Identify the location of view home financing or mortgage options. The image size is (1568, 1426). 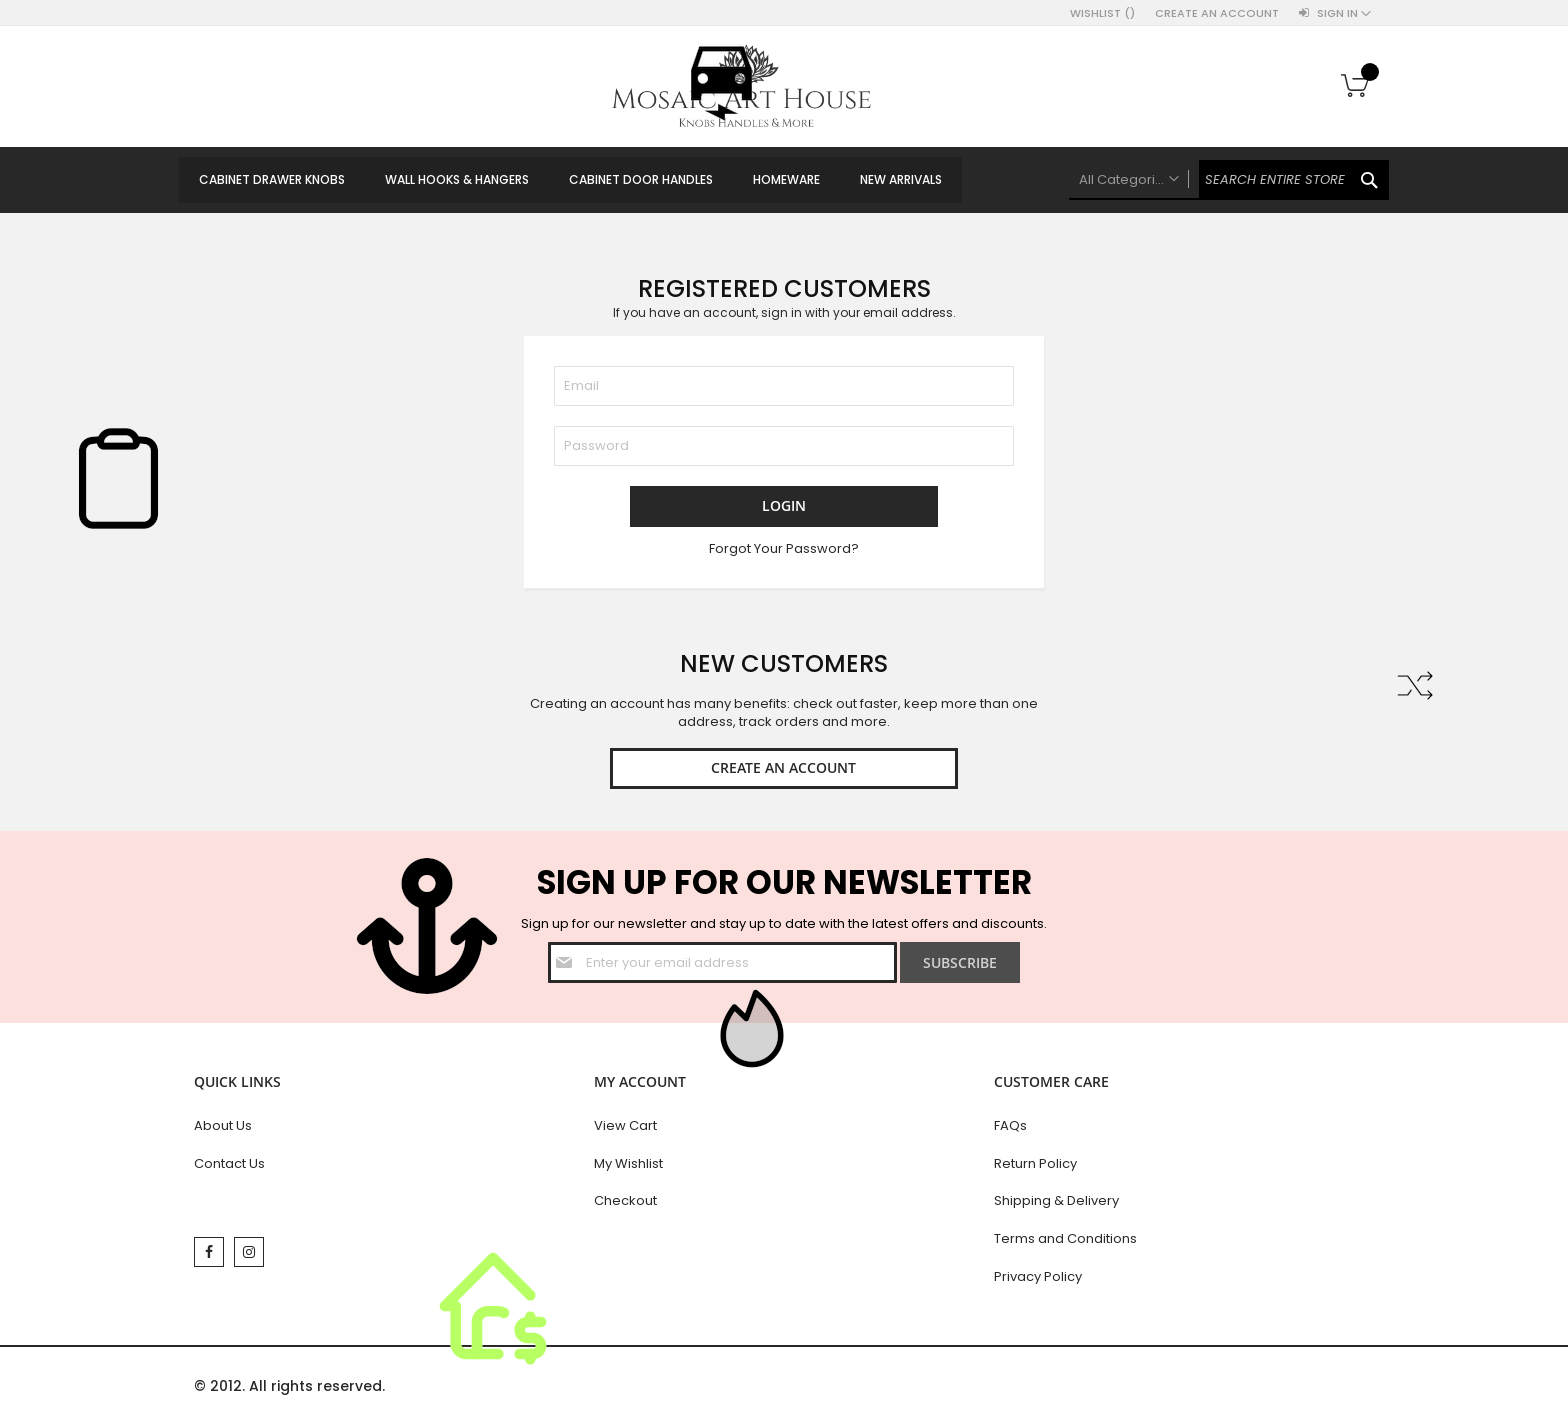
(493, 1306).